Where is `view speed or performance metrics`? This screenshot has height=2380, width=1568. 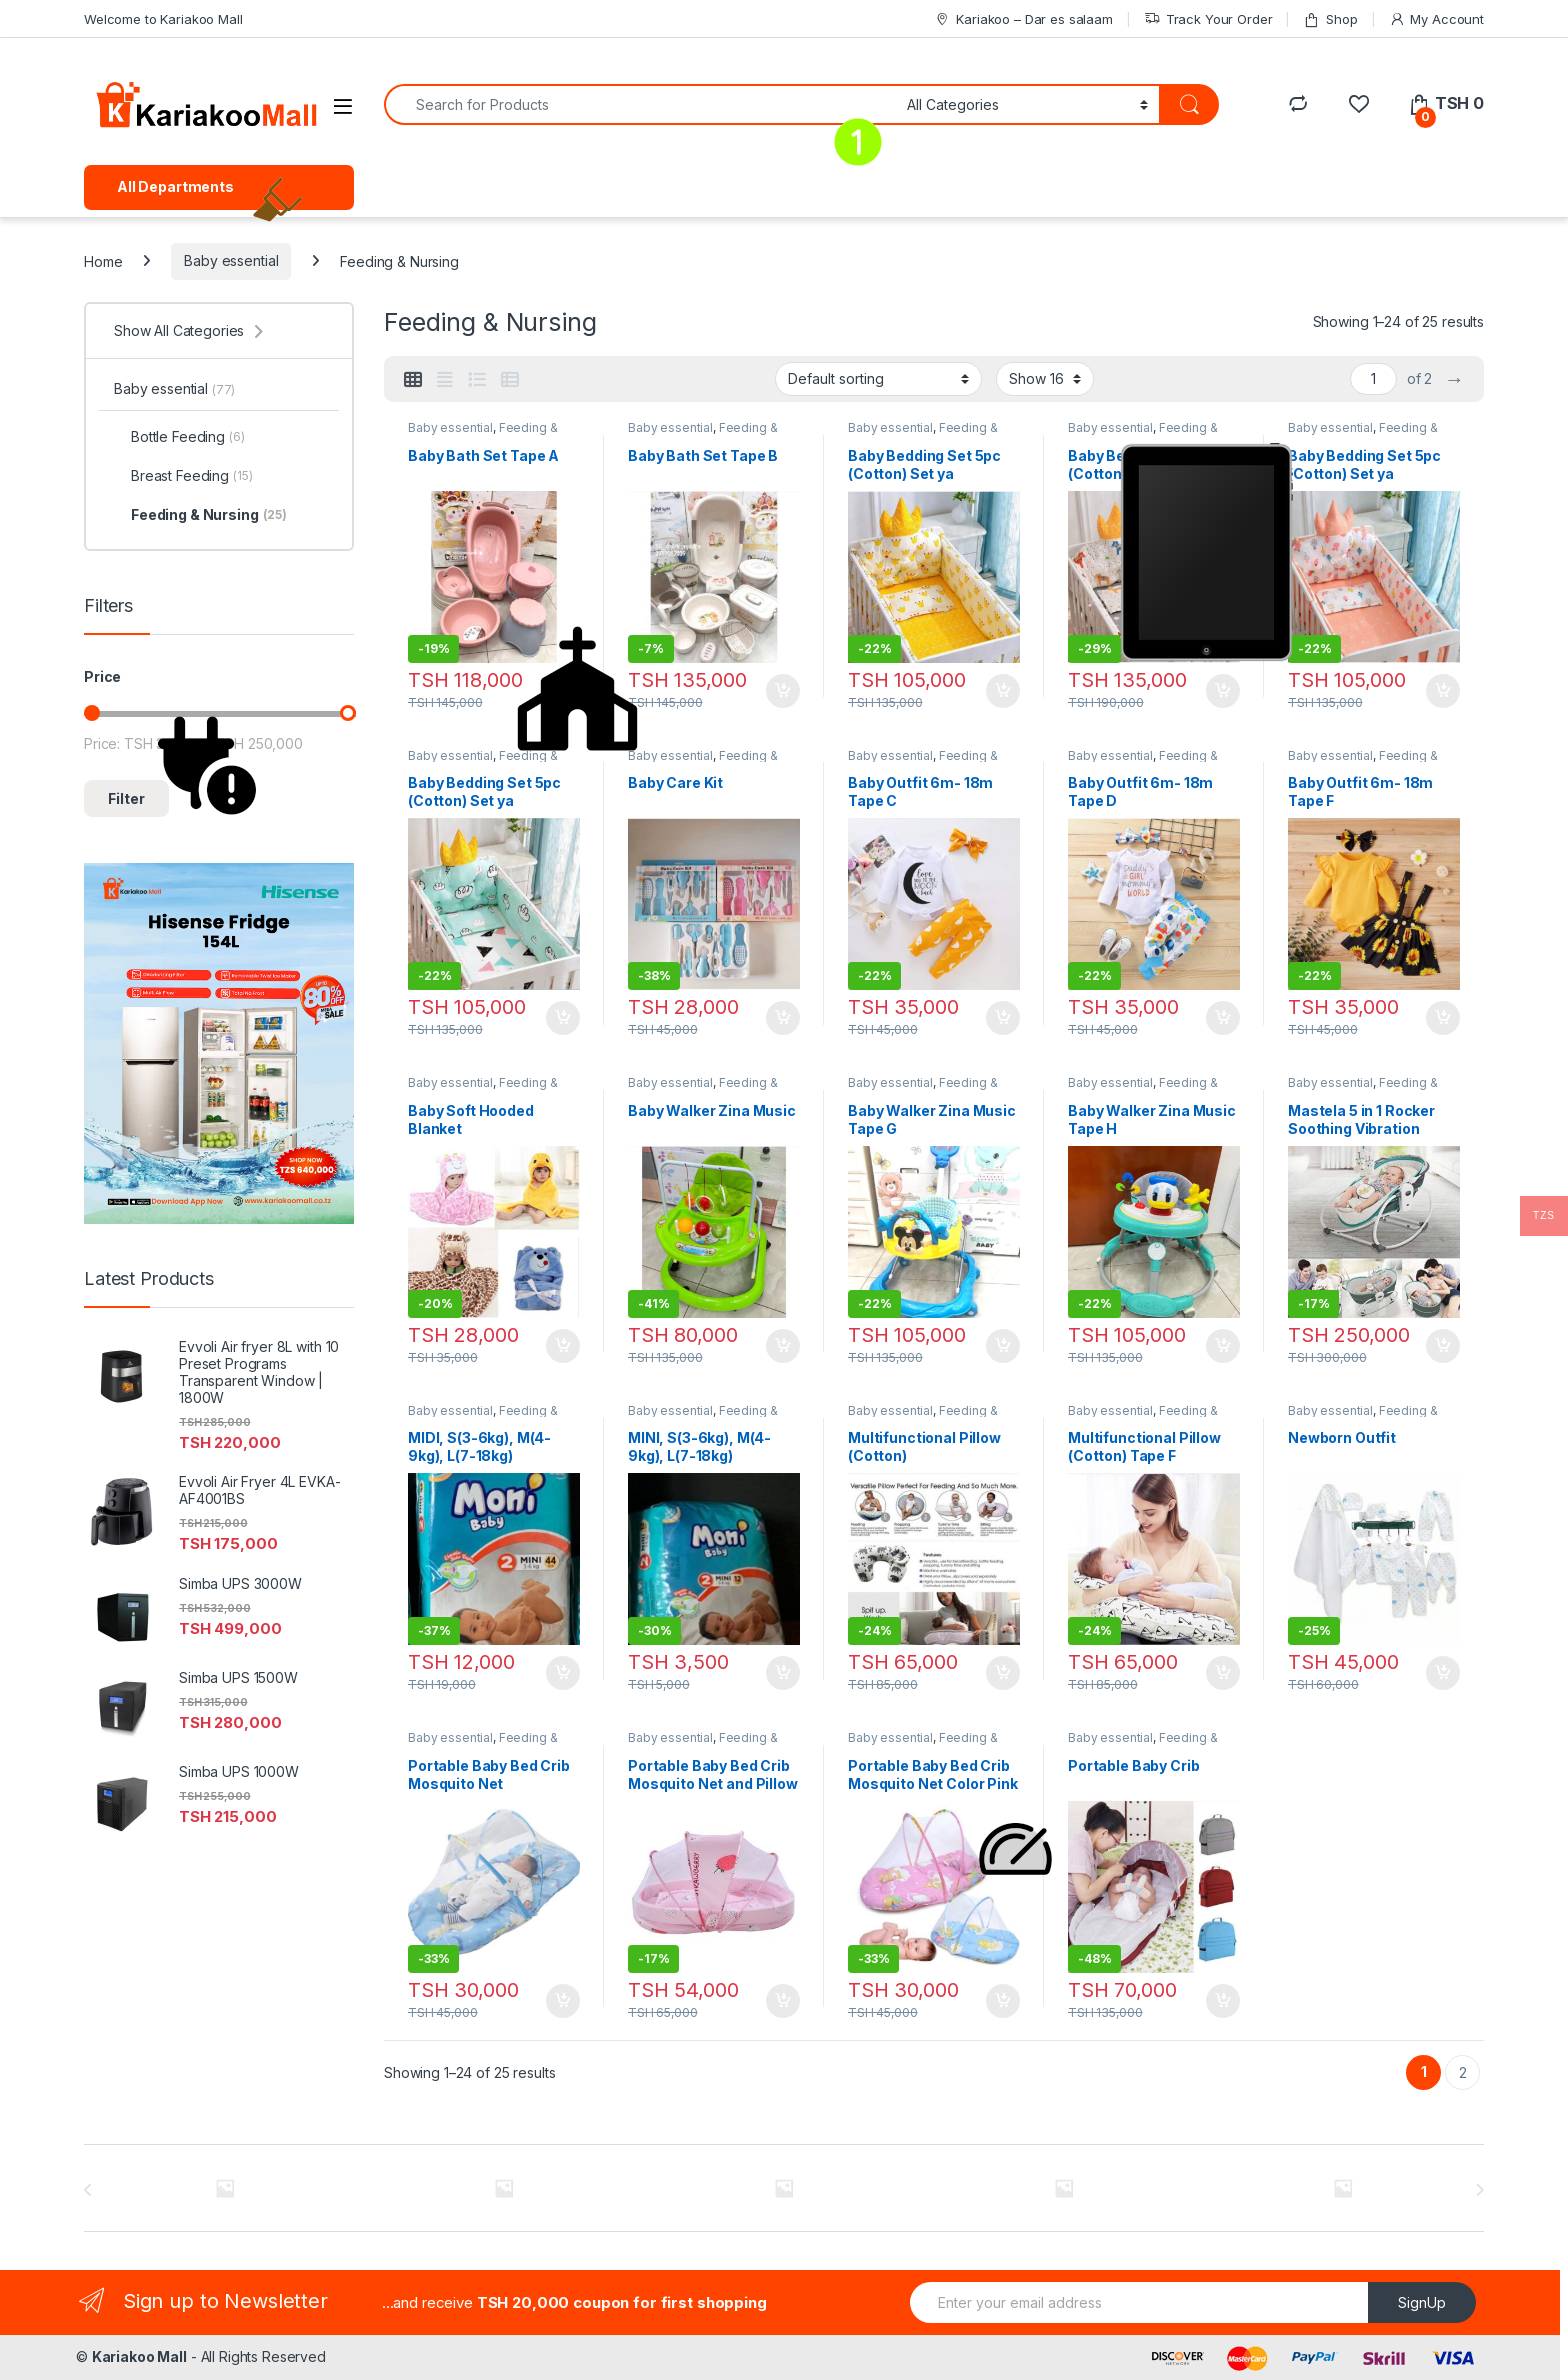
view speed or performance metrics is located at coordinates (1015, 1851).